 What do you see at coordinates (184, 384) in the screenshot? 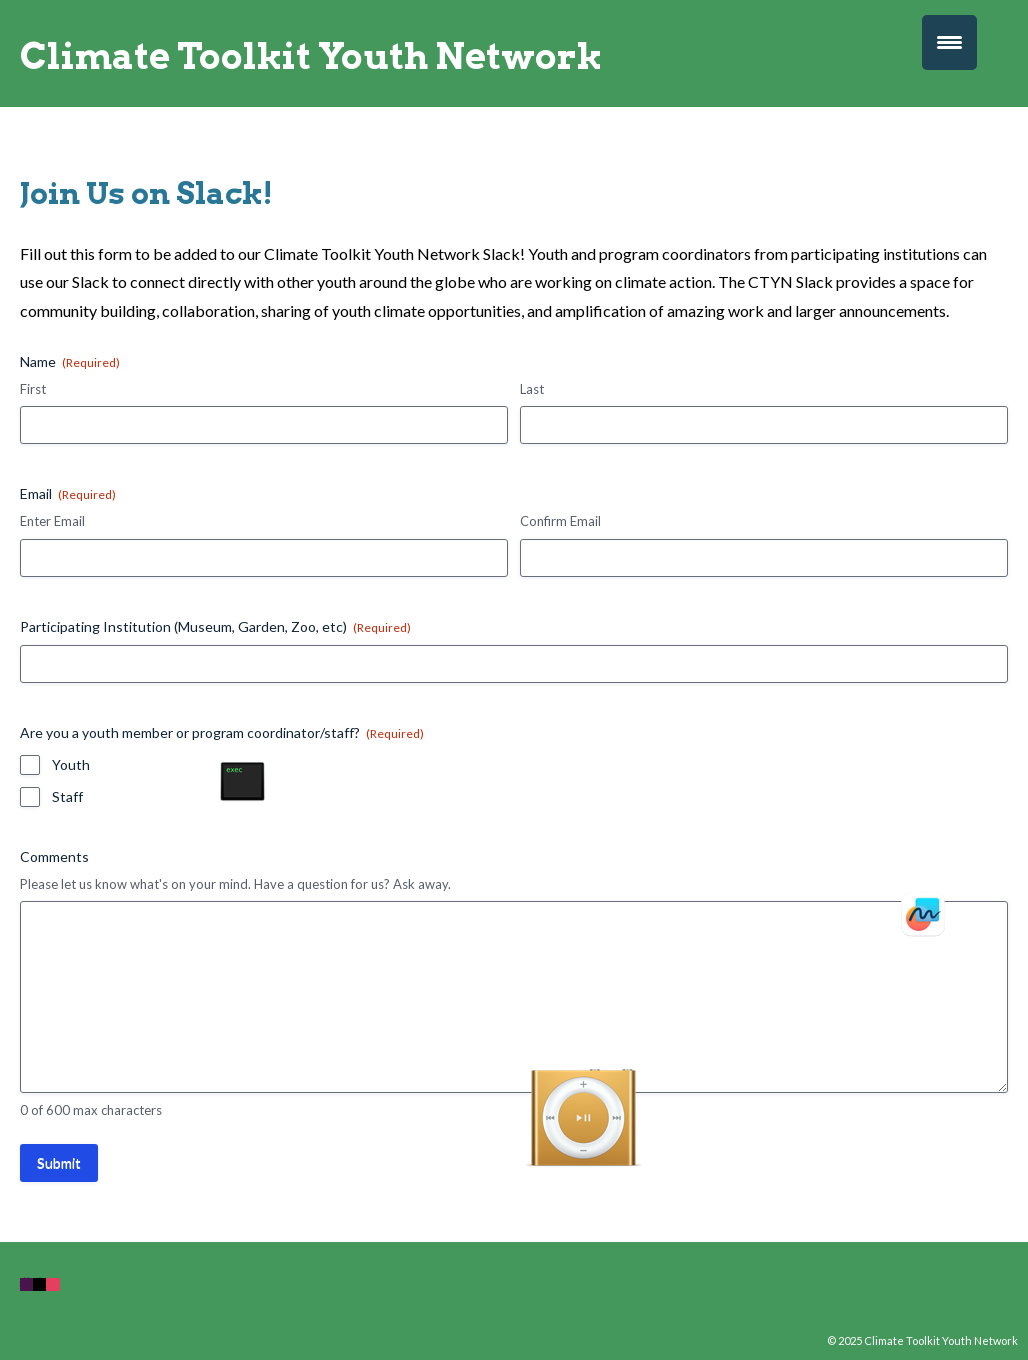
I see `access your media library` at bounding box center [184, 384].